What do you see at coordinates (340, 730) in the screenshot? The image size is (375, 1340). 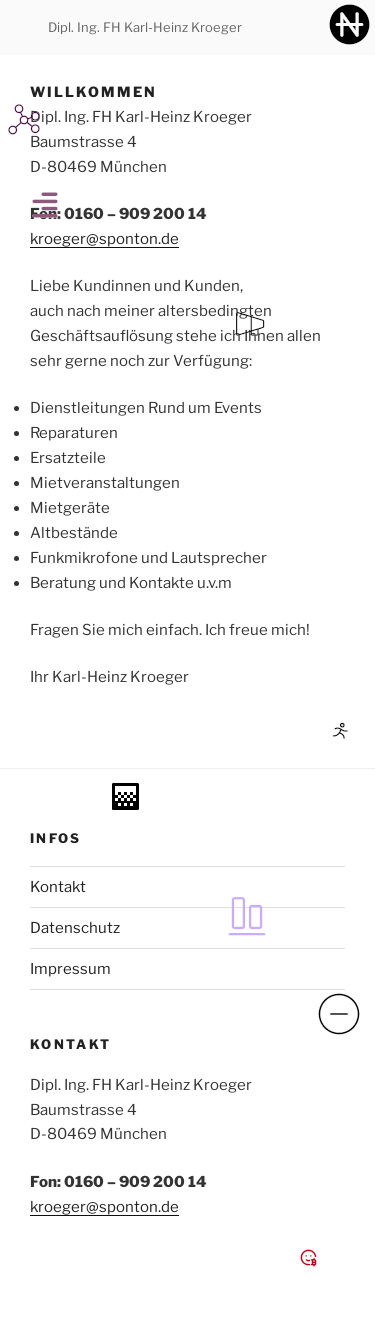 I see `start a running or fitness activity` at bounding box center [340, 730].